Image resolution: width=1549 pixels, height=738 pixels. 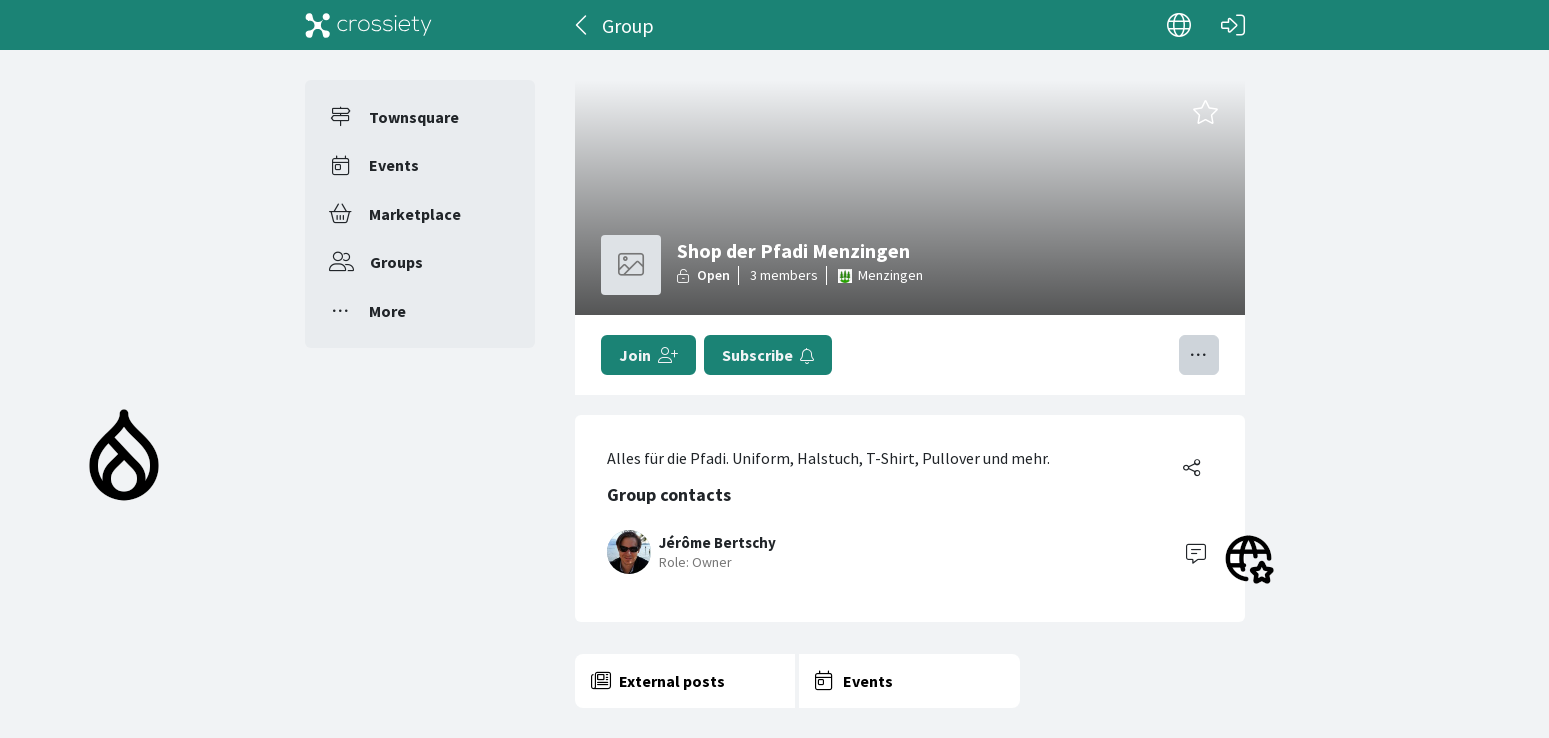 I want to click on drupal content management system logo, so click(x=124, y=457).